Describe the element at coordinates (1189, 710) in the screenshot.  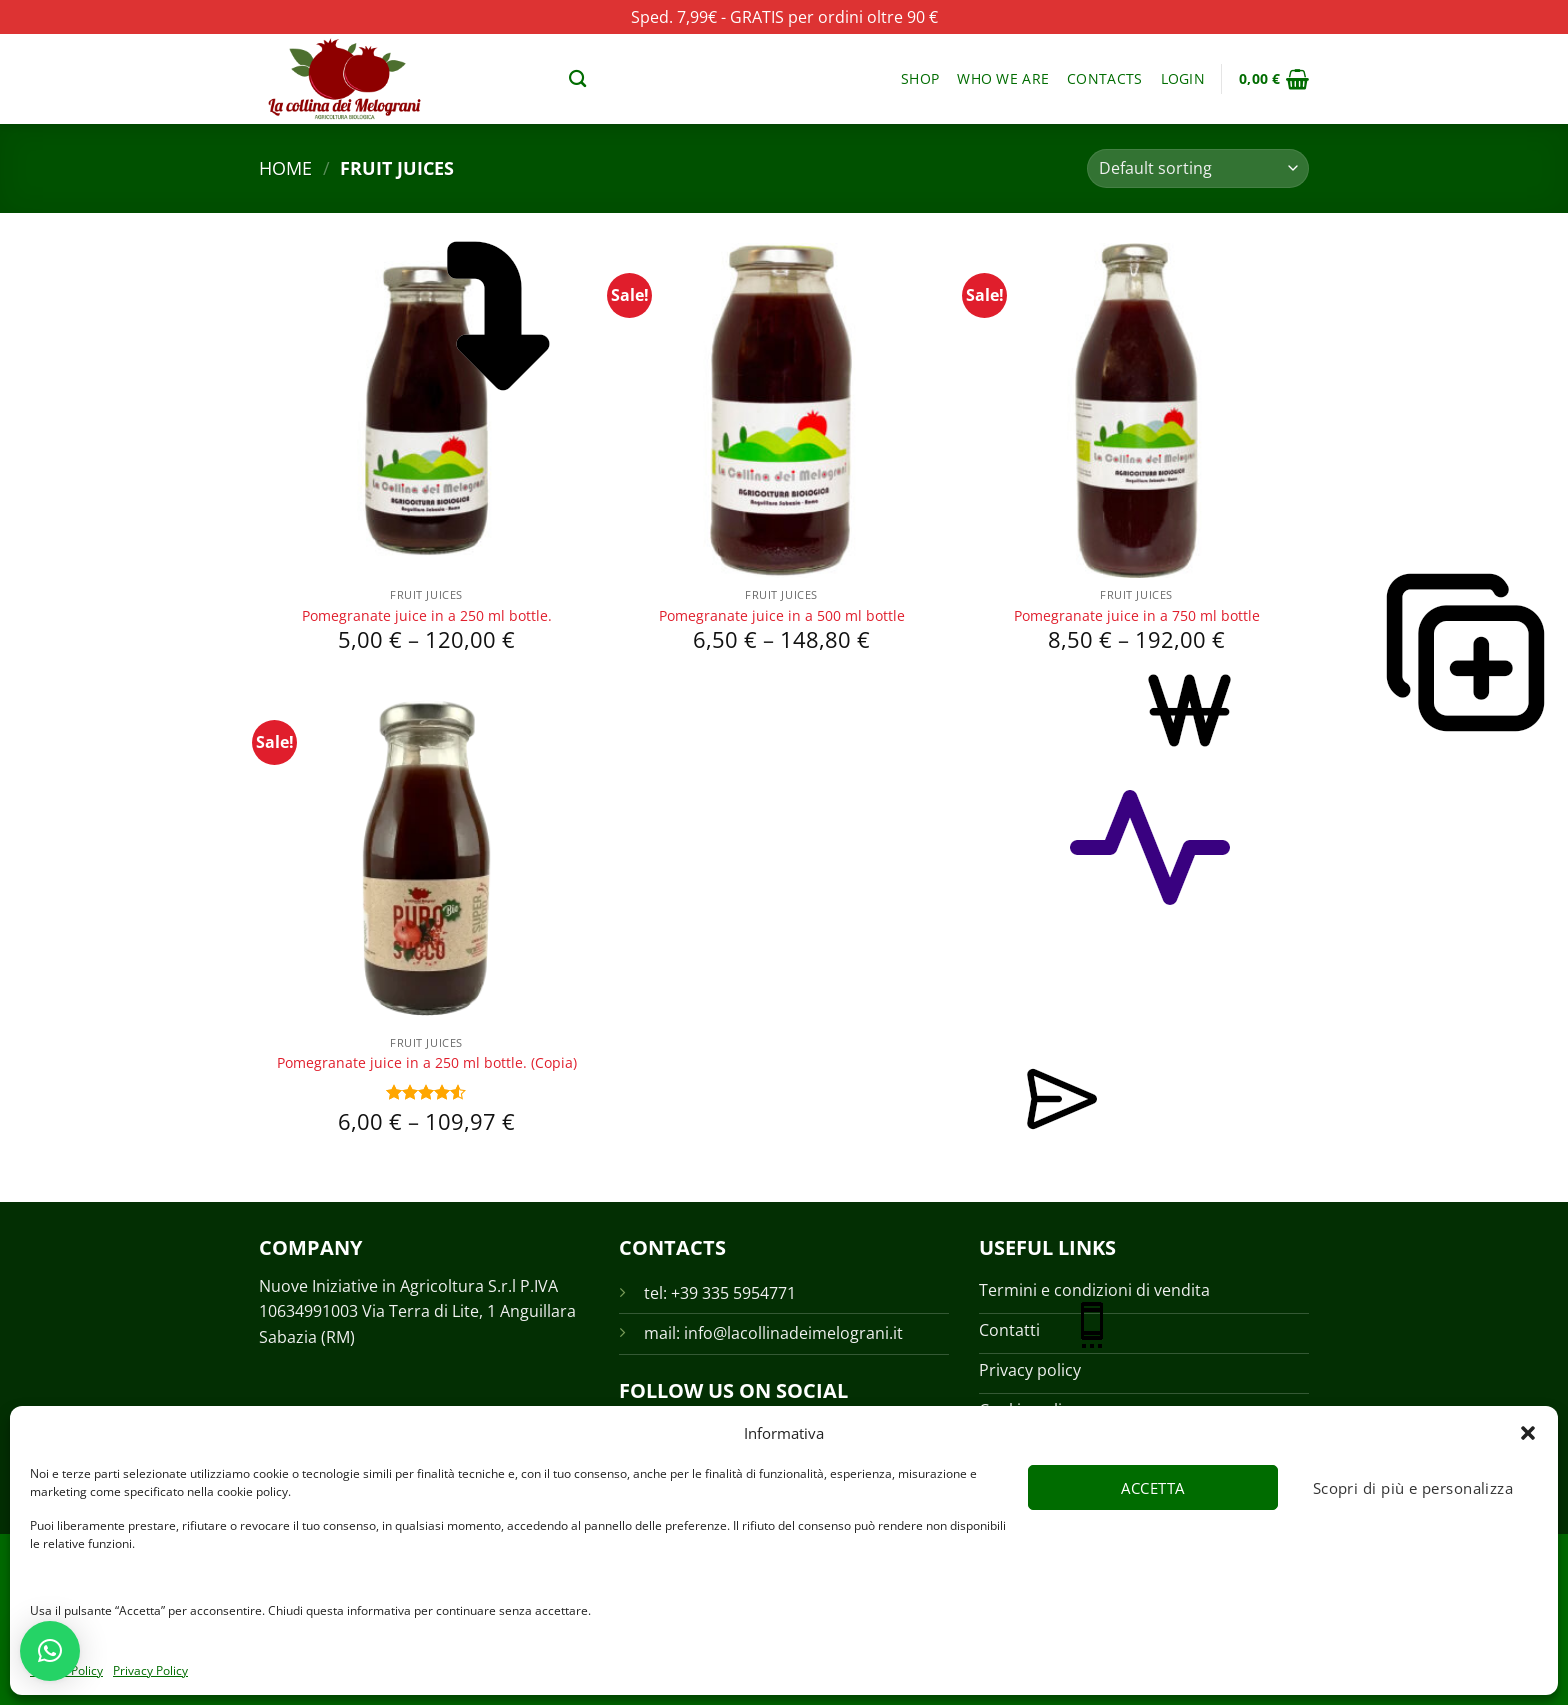
I see `indicates south korean won currency` at that location.